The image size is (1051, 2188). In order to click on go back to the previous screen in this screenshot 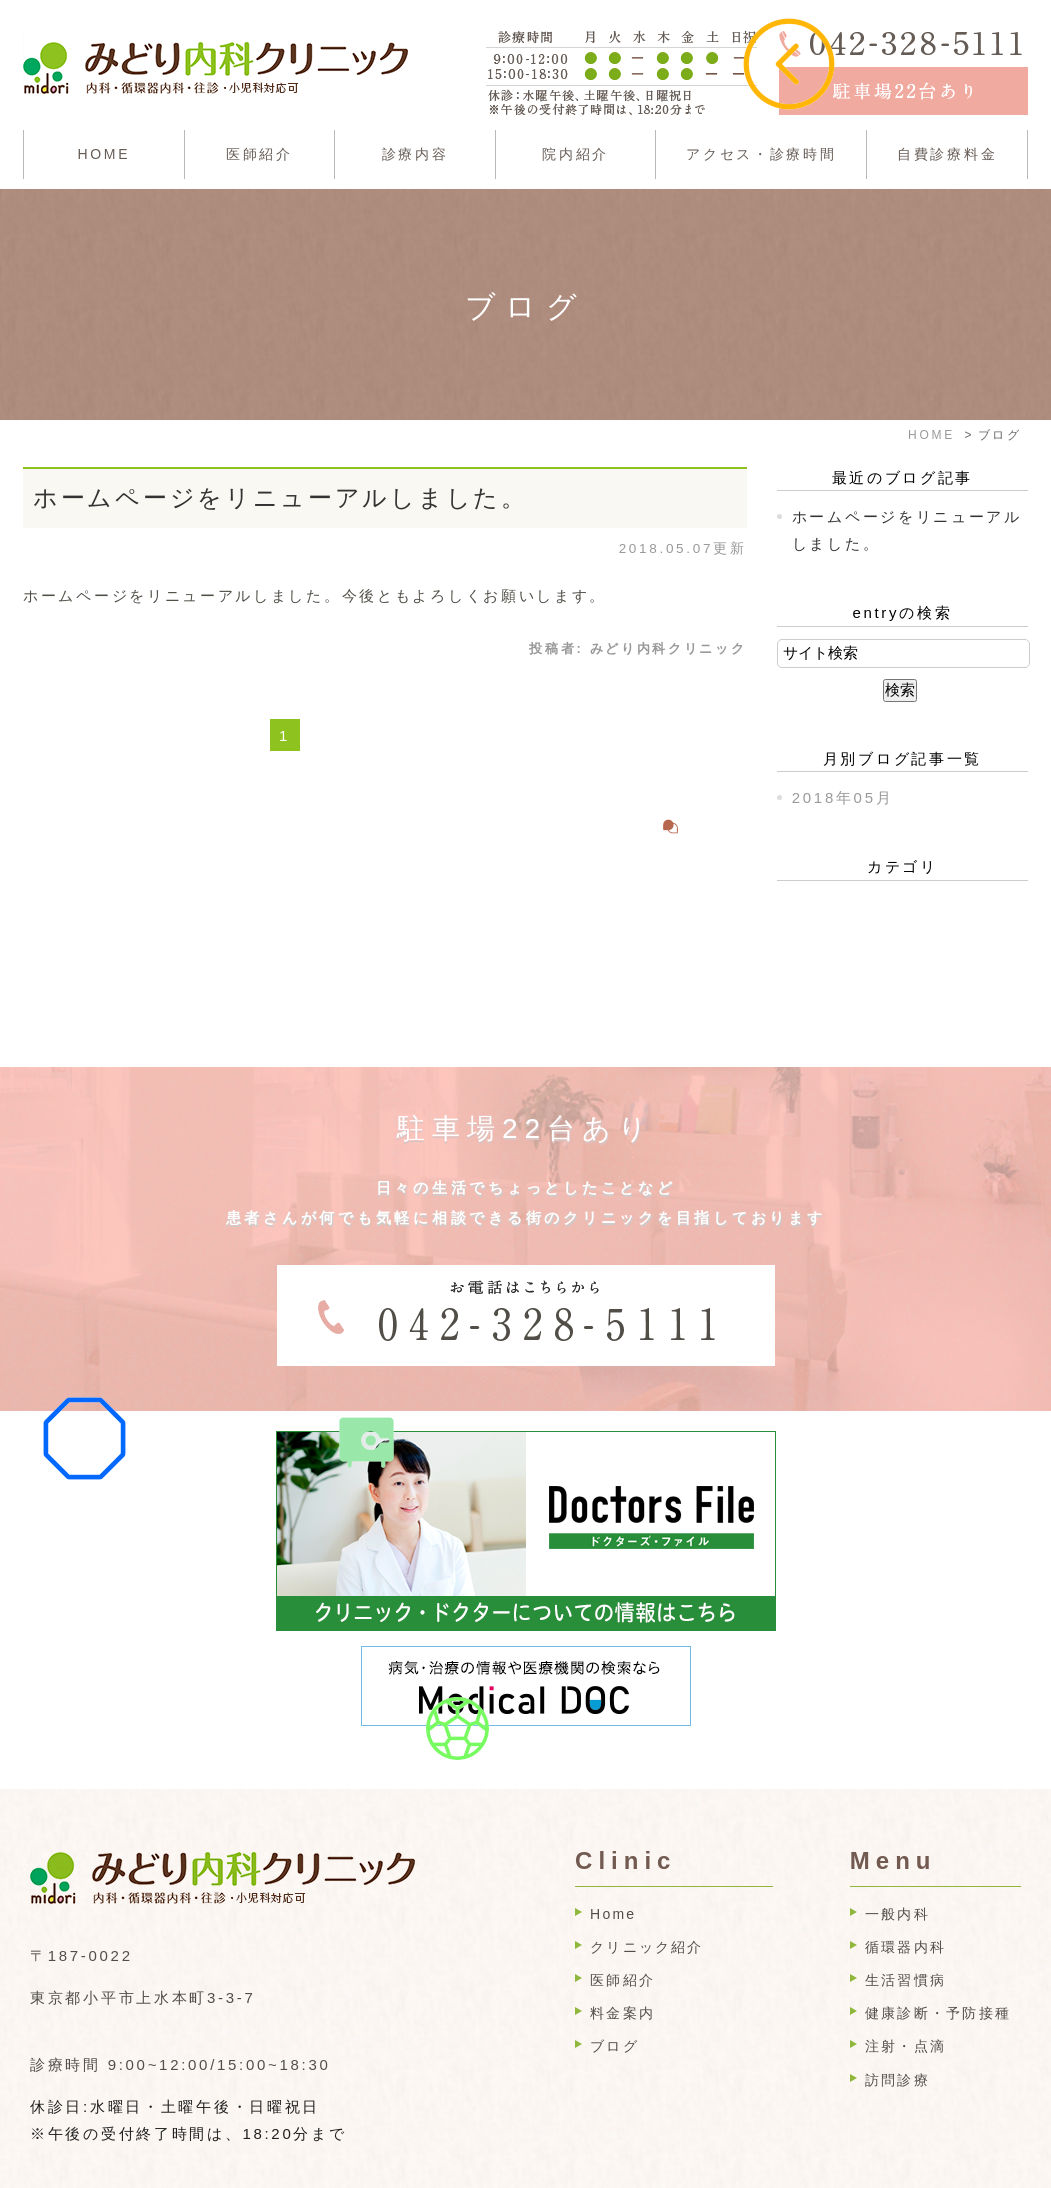, I will do `click(789, 64)`.